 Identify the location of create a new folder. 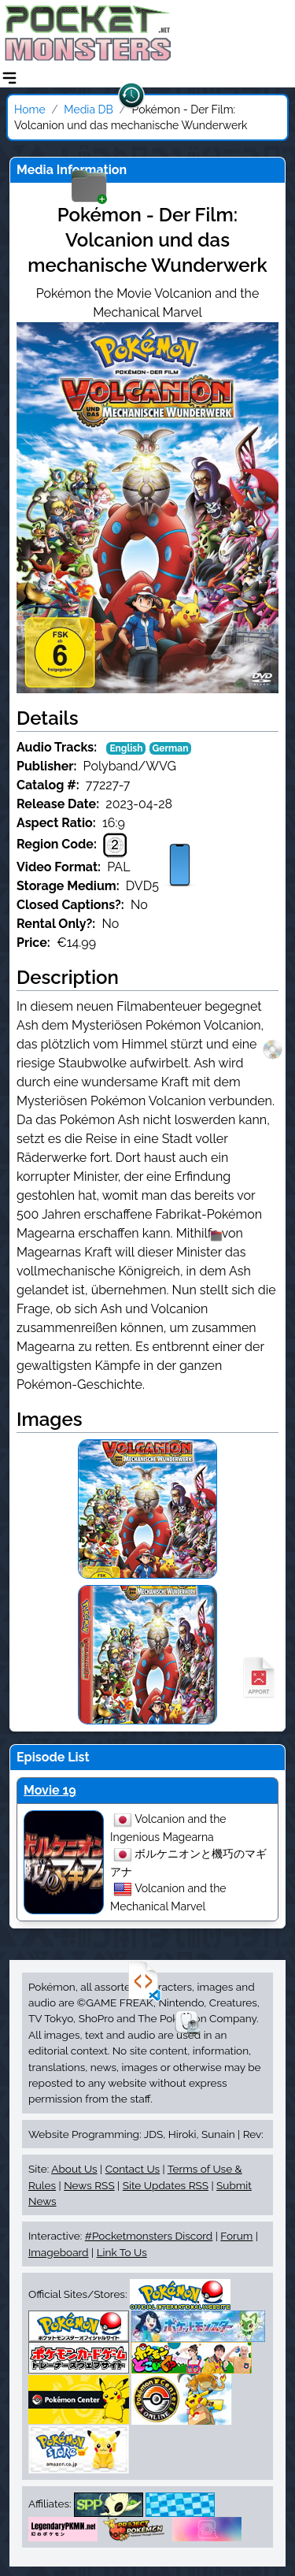
(89, 186).